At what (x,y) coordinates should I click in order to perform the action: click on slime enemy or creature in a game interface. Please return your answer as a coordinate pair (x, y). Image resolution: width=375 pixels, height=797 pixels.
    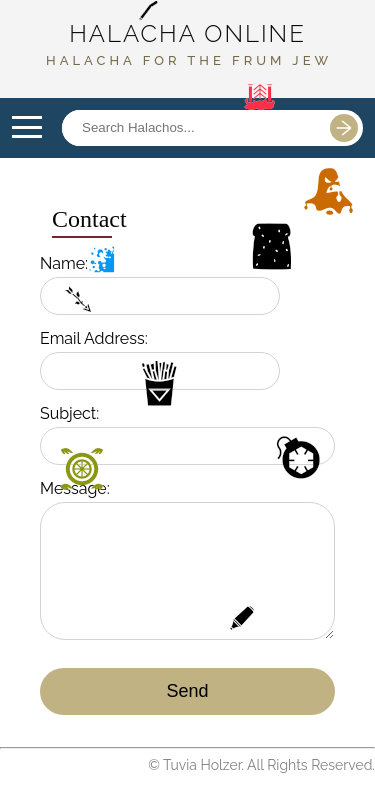
    Looking at the image, I should click on (328, 191).